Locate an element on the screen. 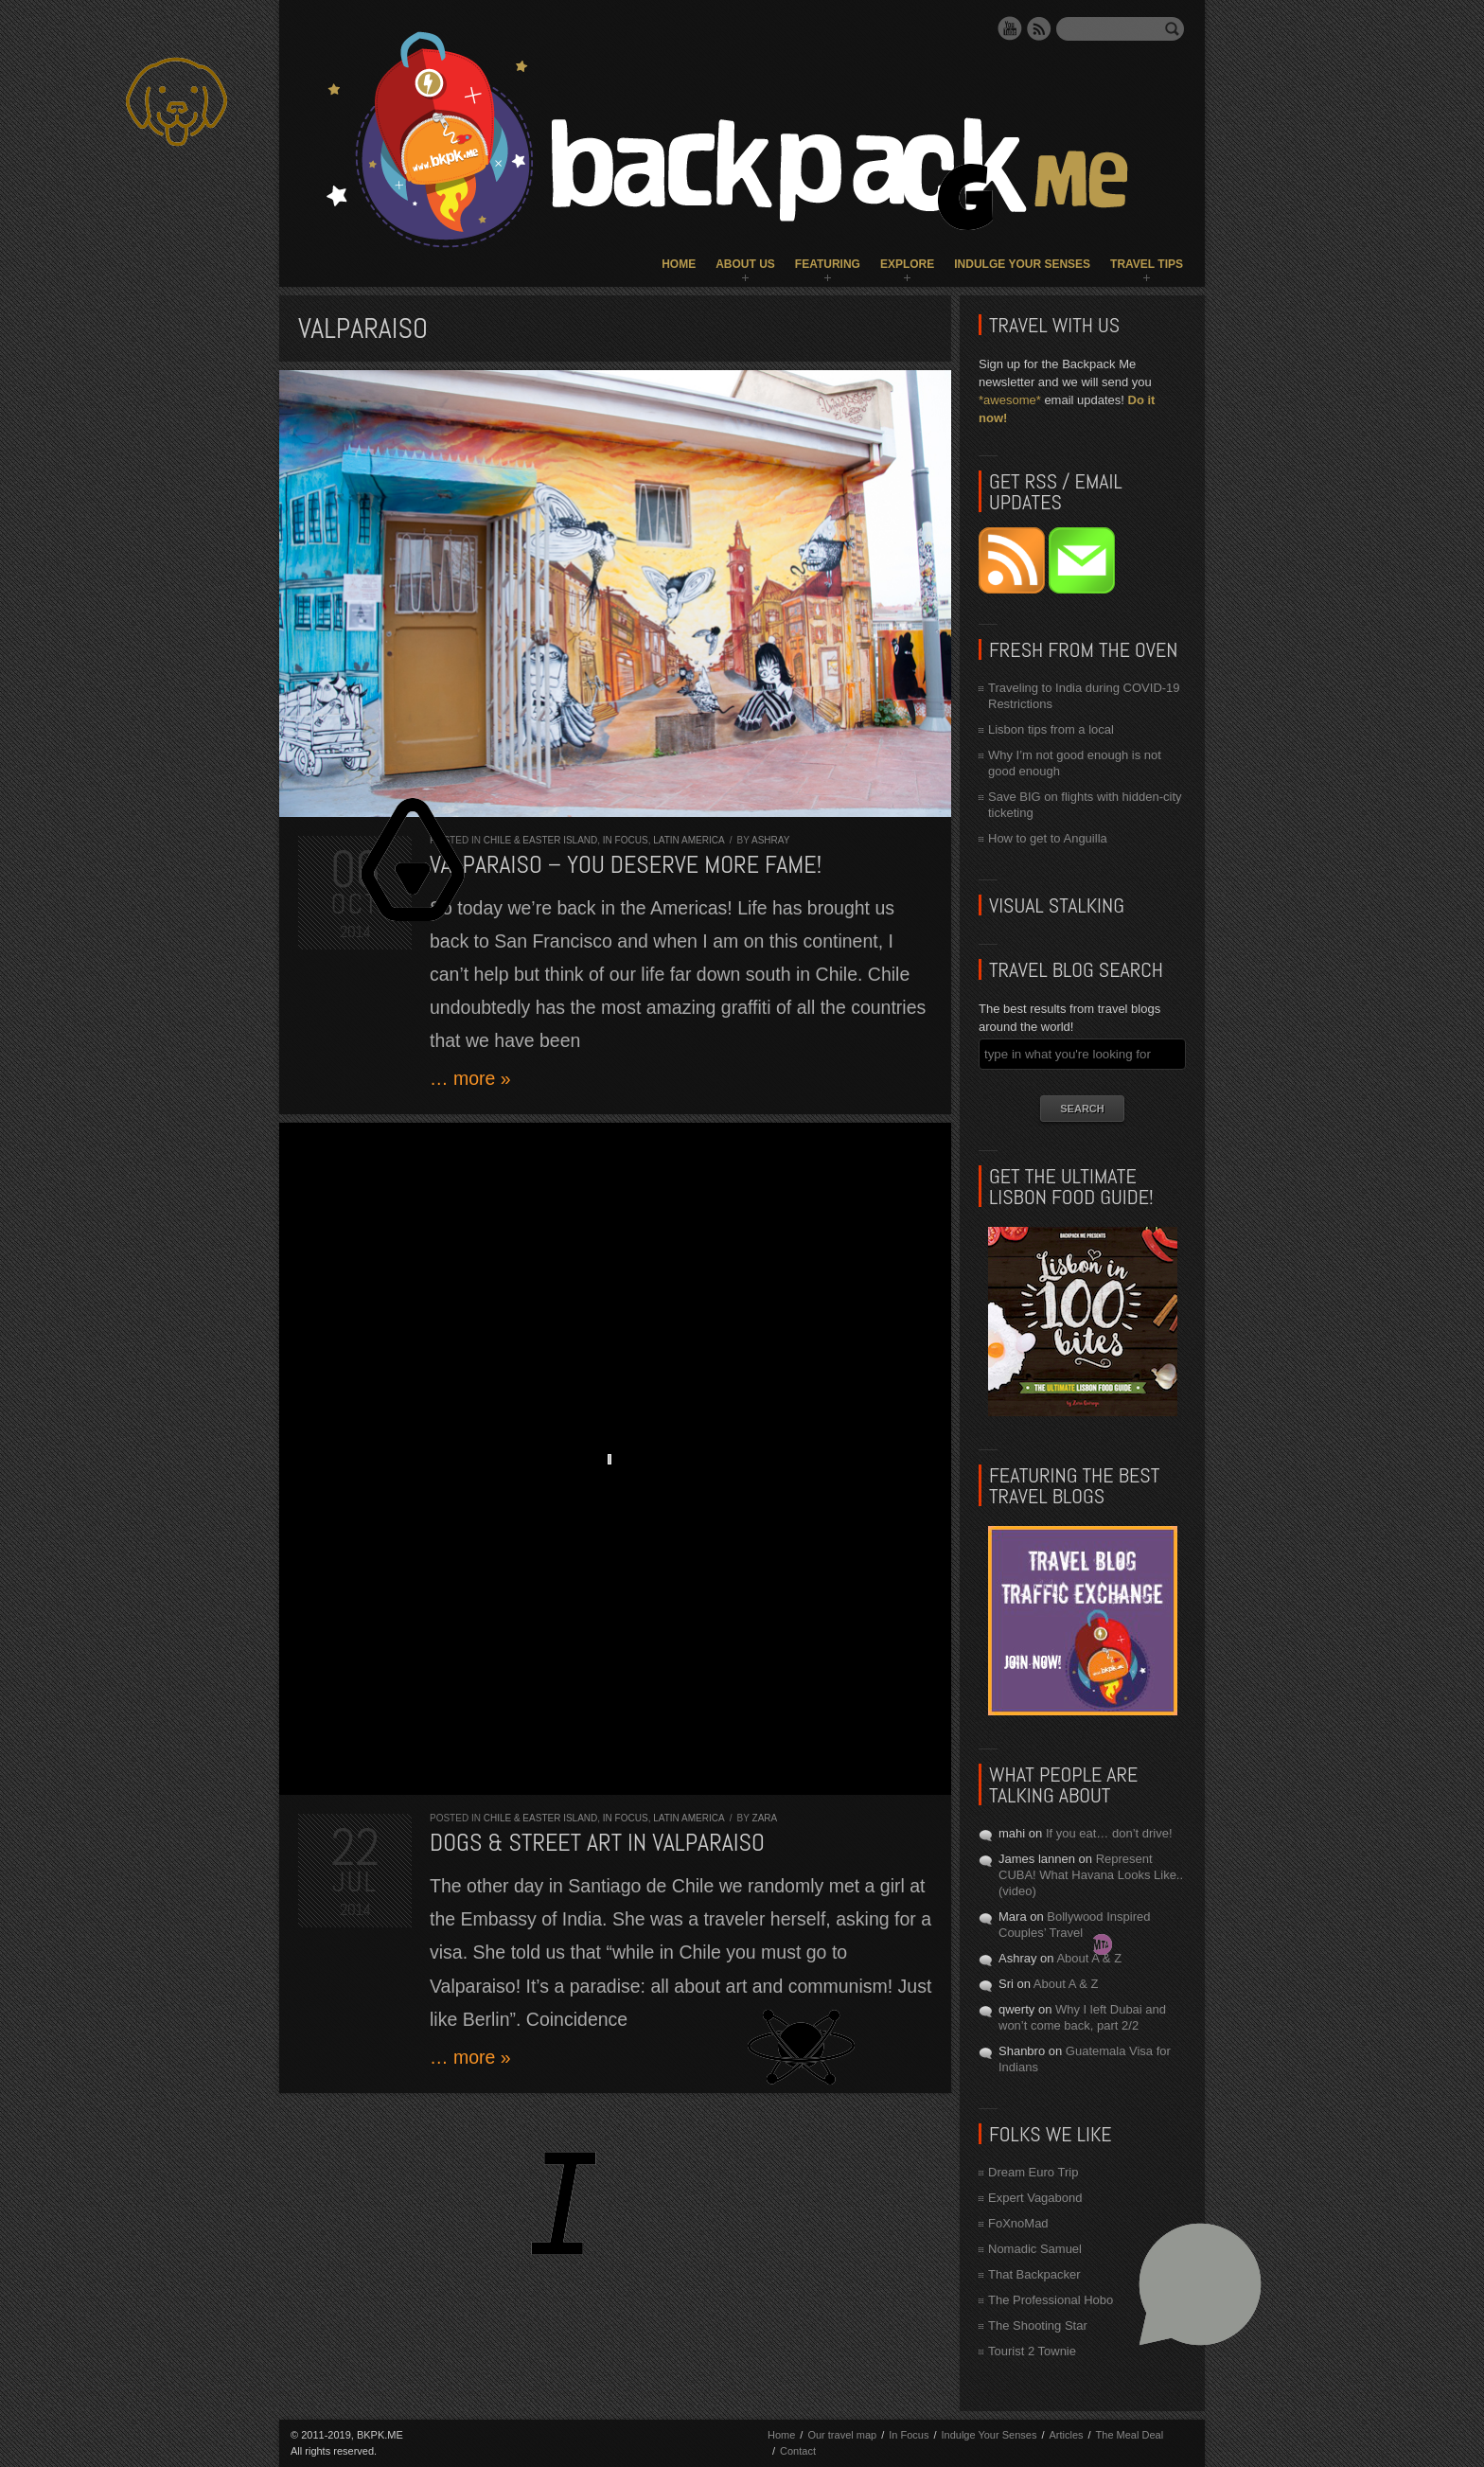 This screenshot has height=2467, width=1484. apply italic formatting to selected text is located at coordinates (563, 2203).